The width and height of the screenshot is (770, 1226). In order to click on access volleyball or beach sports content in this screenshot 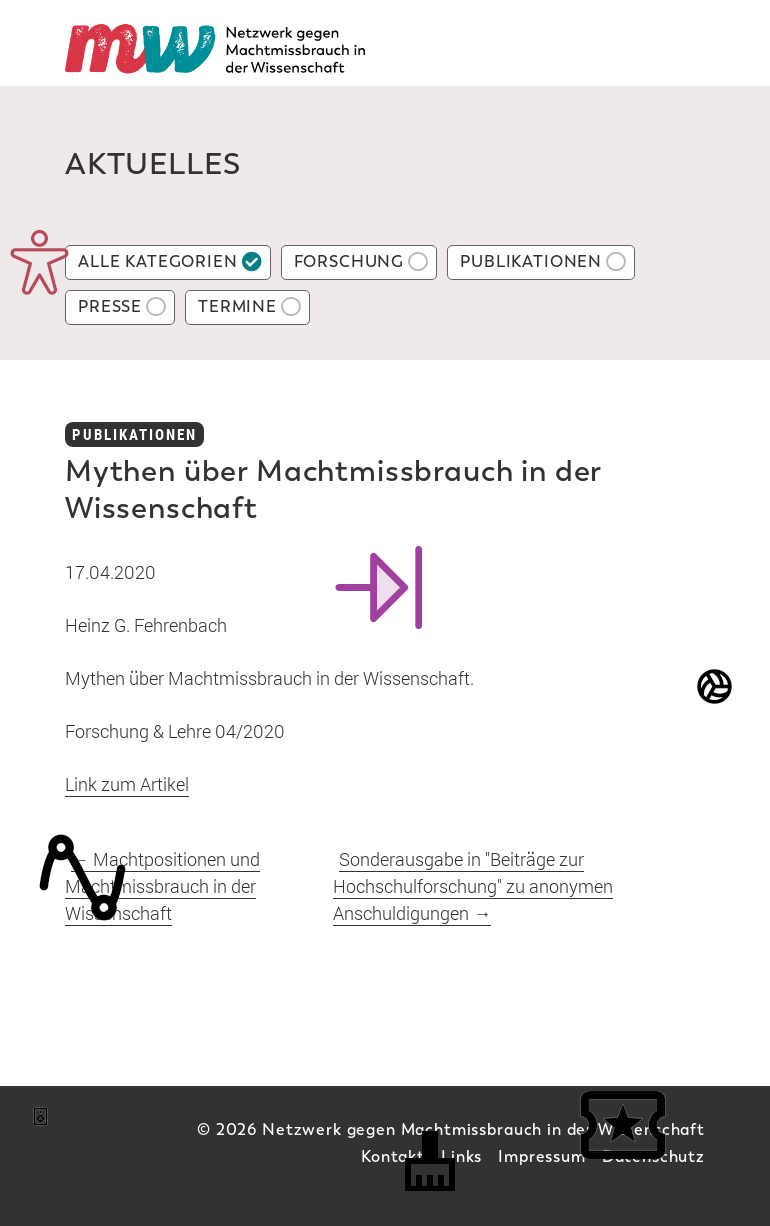, I will do `click(714, 686)`.